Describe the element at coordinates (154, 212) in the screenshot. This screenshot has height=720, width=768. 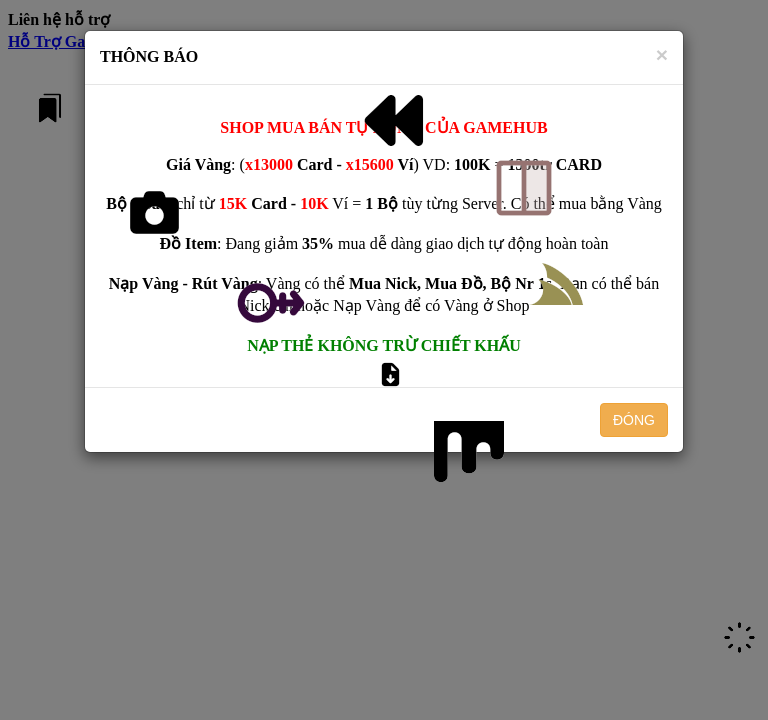
I see `take a photo` at that location.